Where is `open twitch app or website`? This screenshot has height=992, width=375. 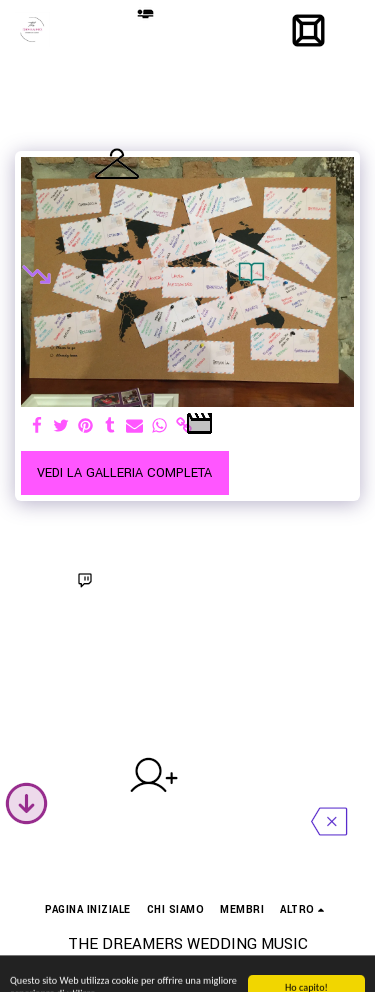 open twitch app or website is located at coordinates (85, 580).